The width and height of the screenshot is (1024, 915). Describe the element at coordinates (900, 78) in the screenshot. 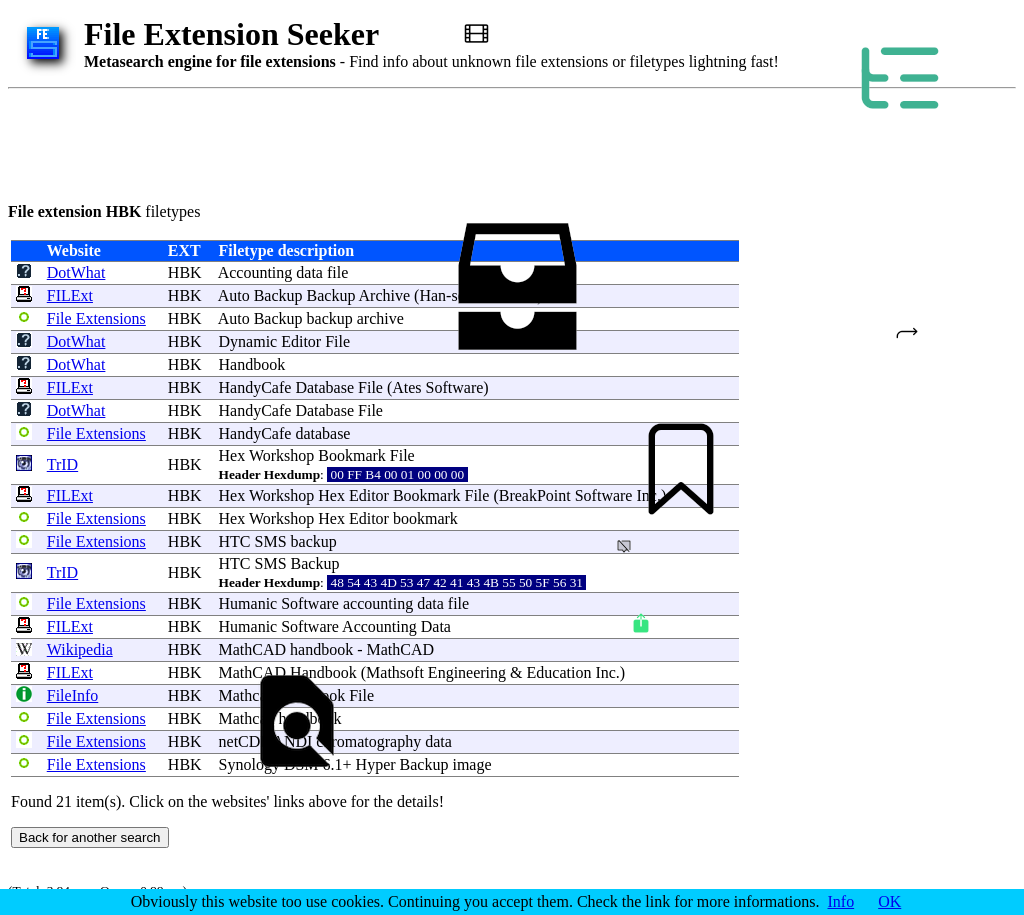

I see `view hierarchical list or nested items` at that location.